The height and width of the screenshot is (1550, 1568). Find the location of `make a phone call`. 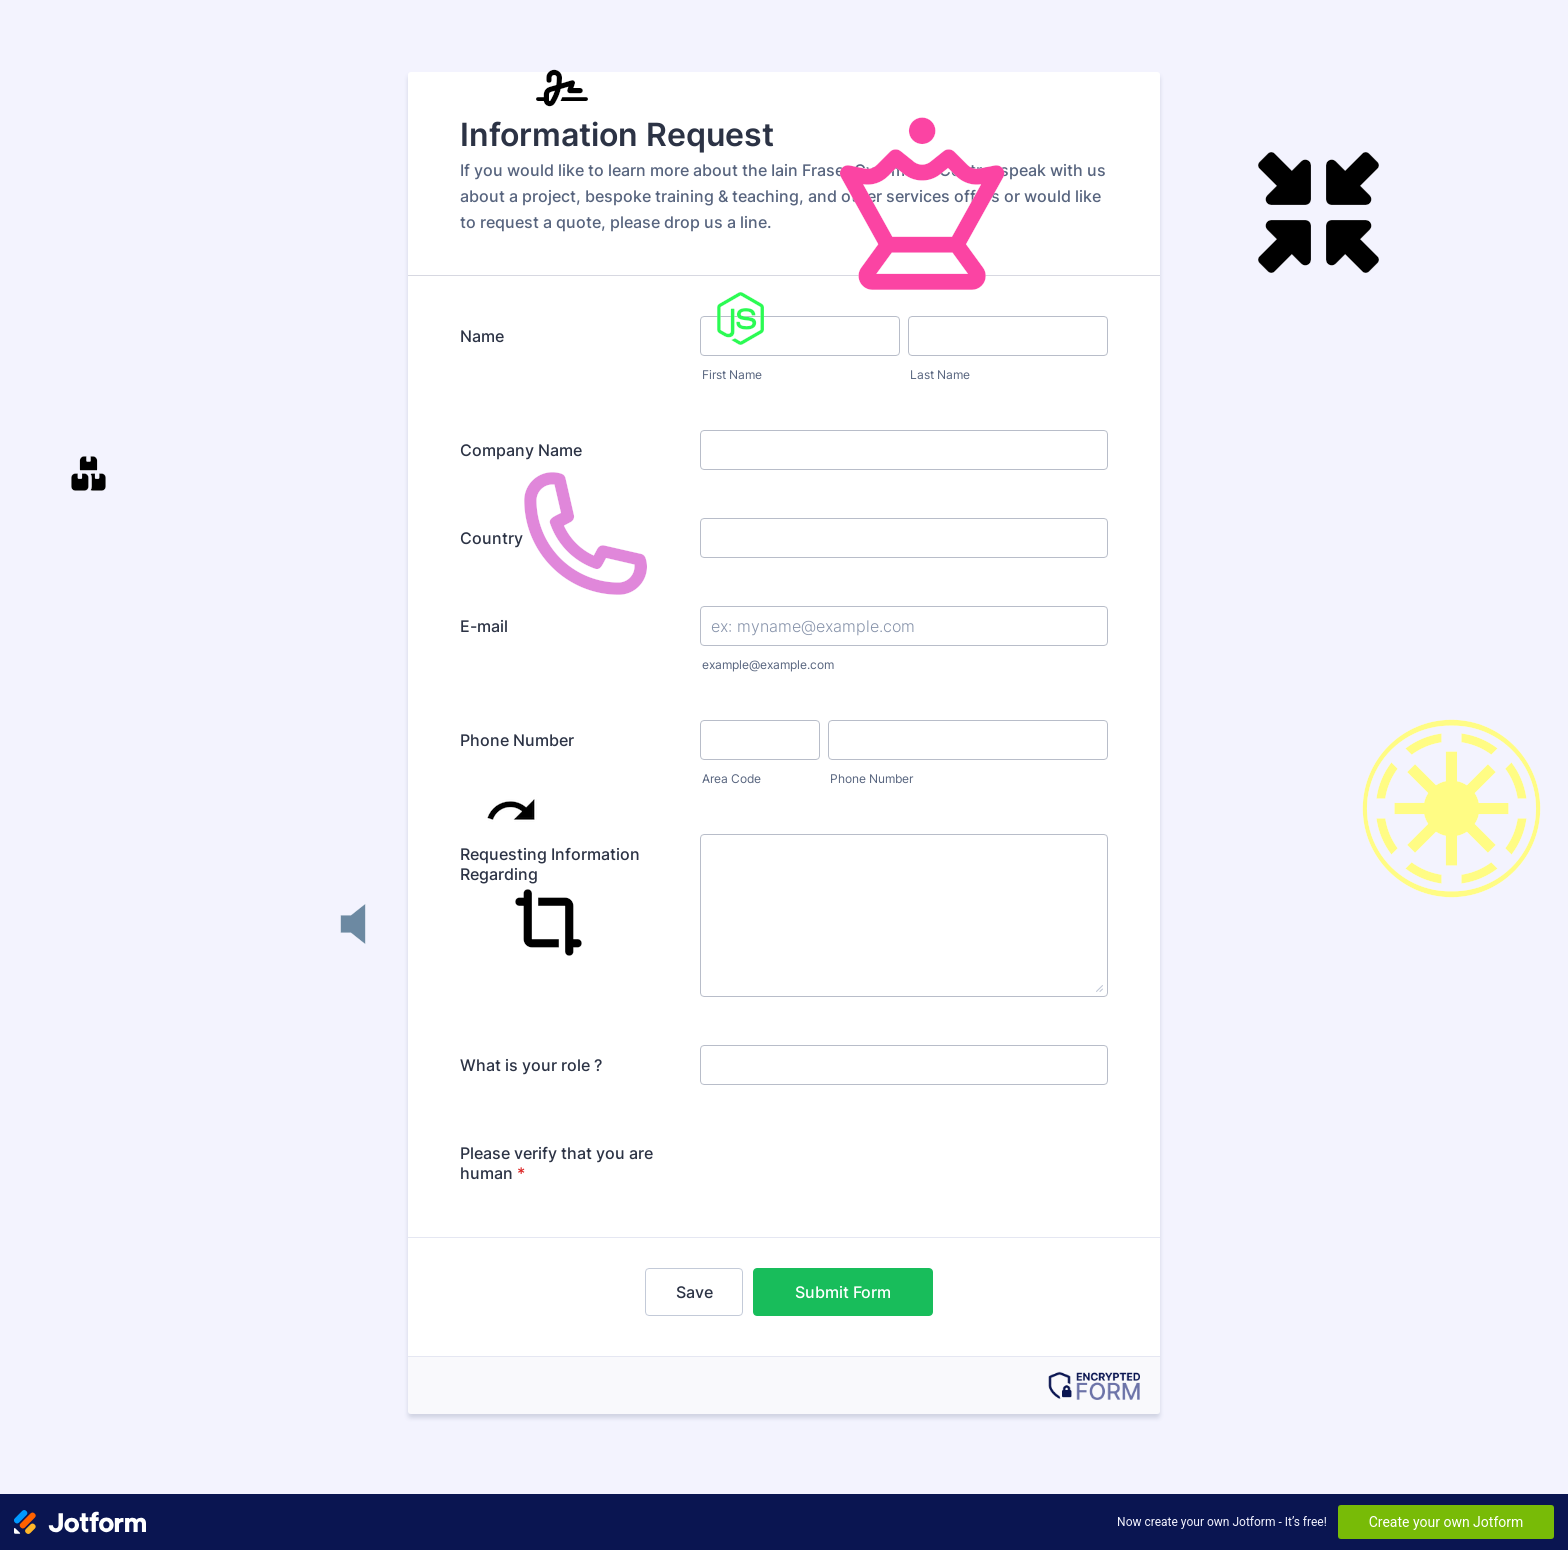

make a phone call is located at coordinates (585, 533).